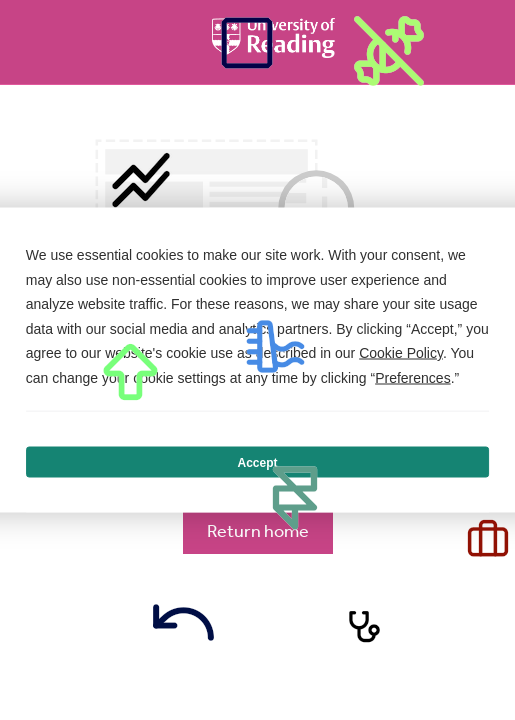  What do you see at coordinates (275, 346) in the screenshot?
I see `water dam or reservoir infrastructure` at bounding box center [275, 346].